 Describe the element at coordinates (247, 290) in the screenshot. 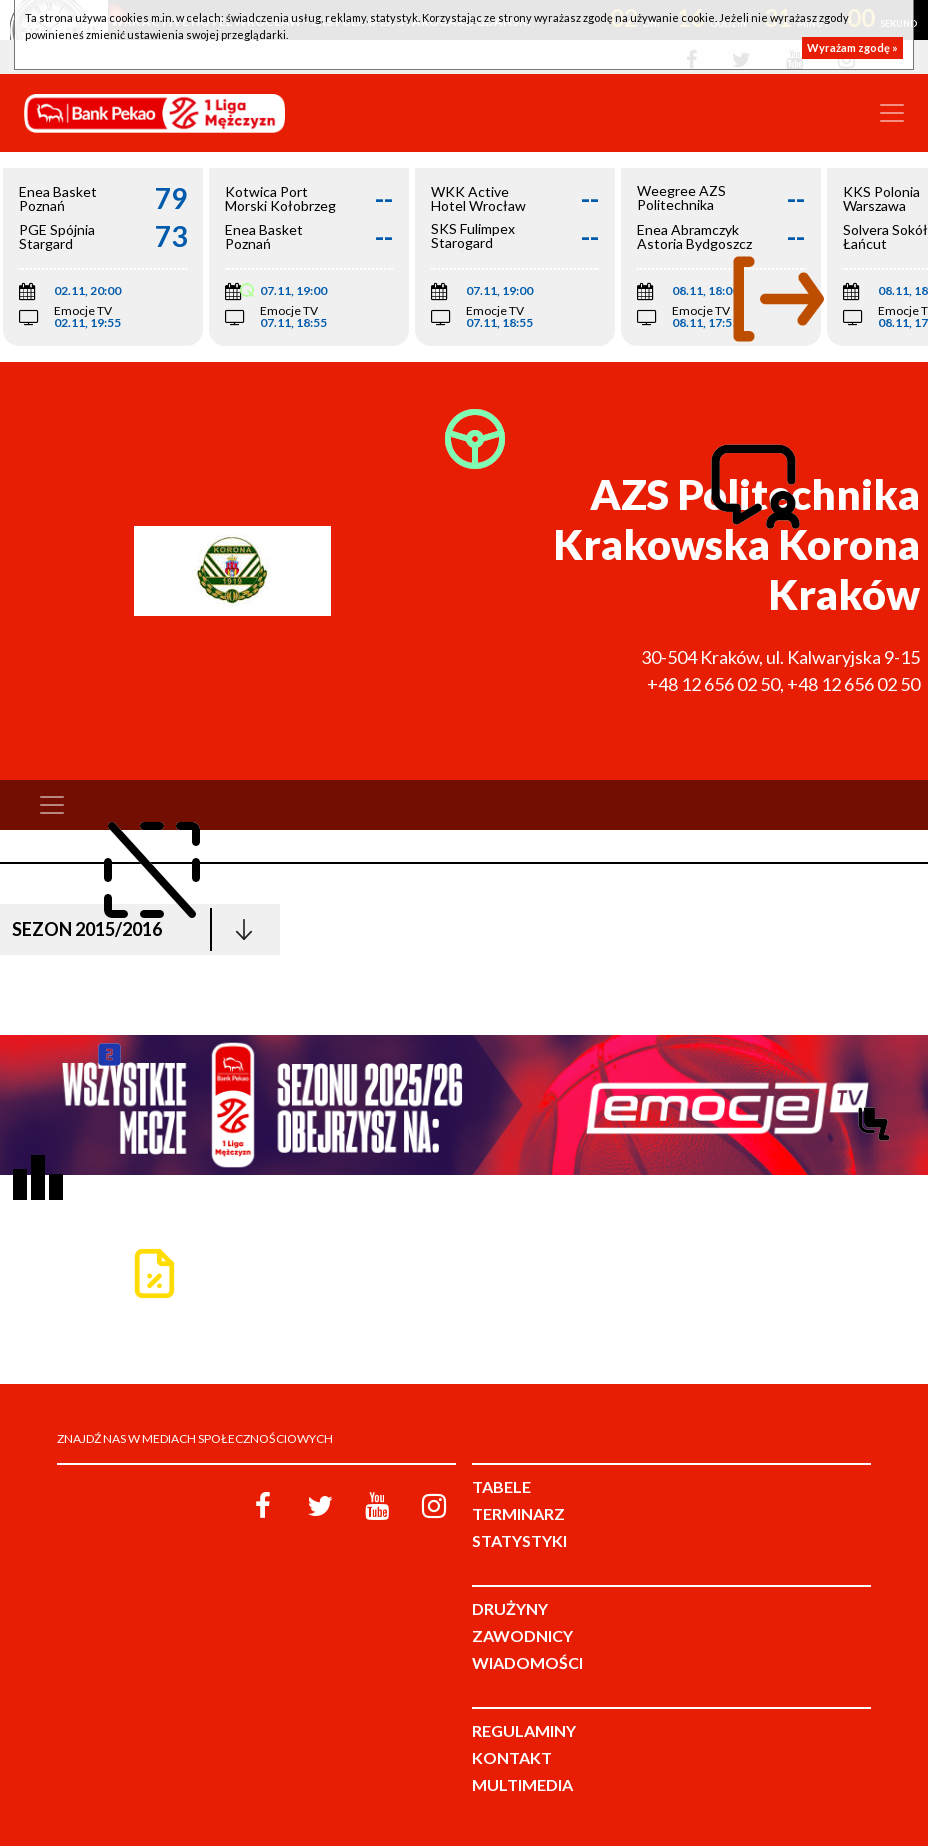

I see `indicates guatemalan quetzal currency` at that location.